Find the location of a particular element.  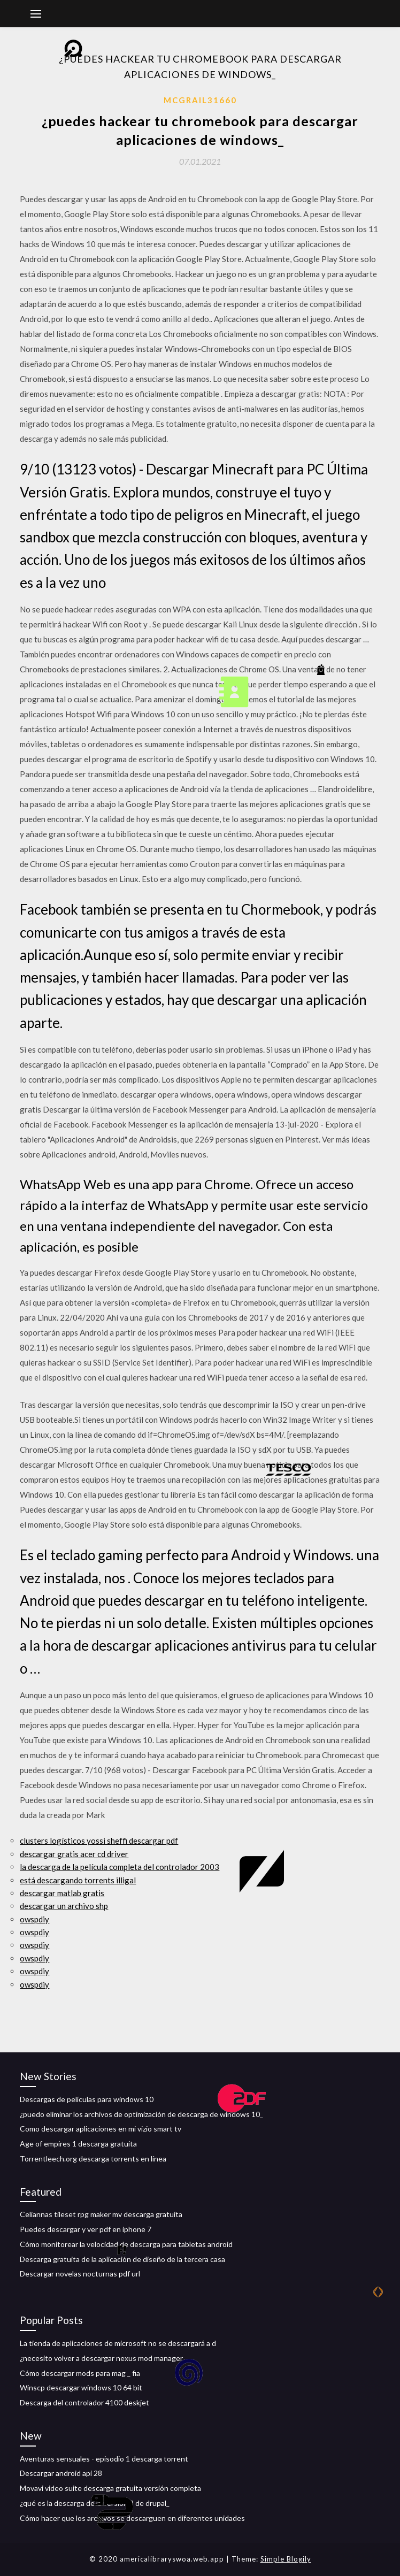

Fritz! brand logo is located at coordinates (122, 2250).